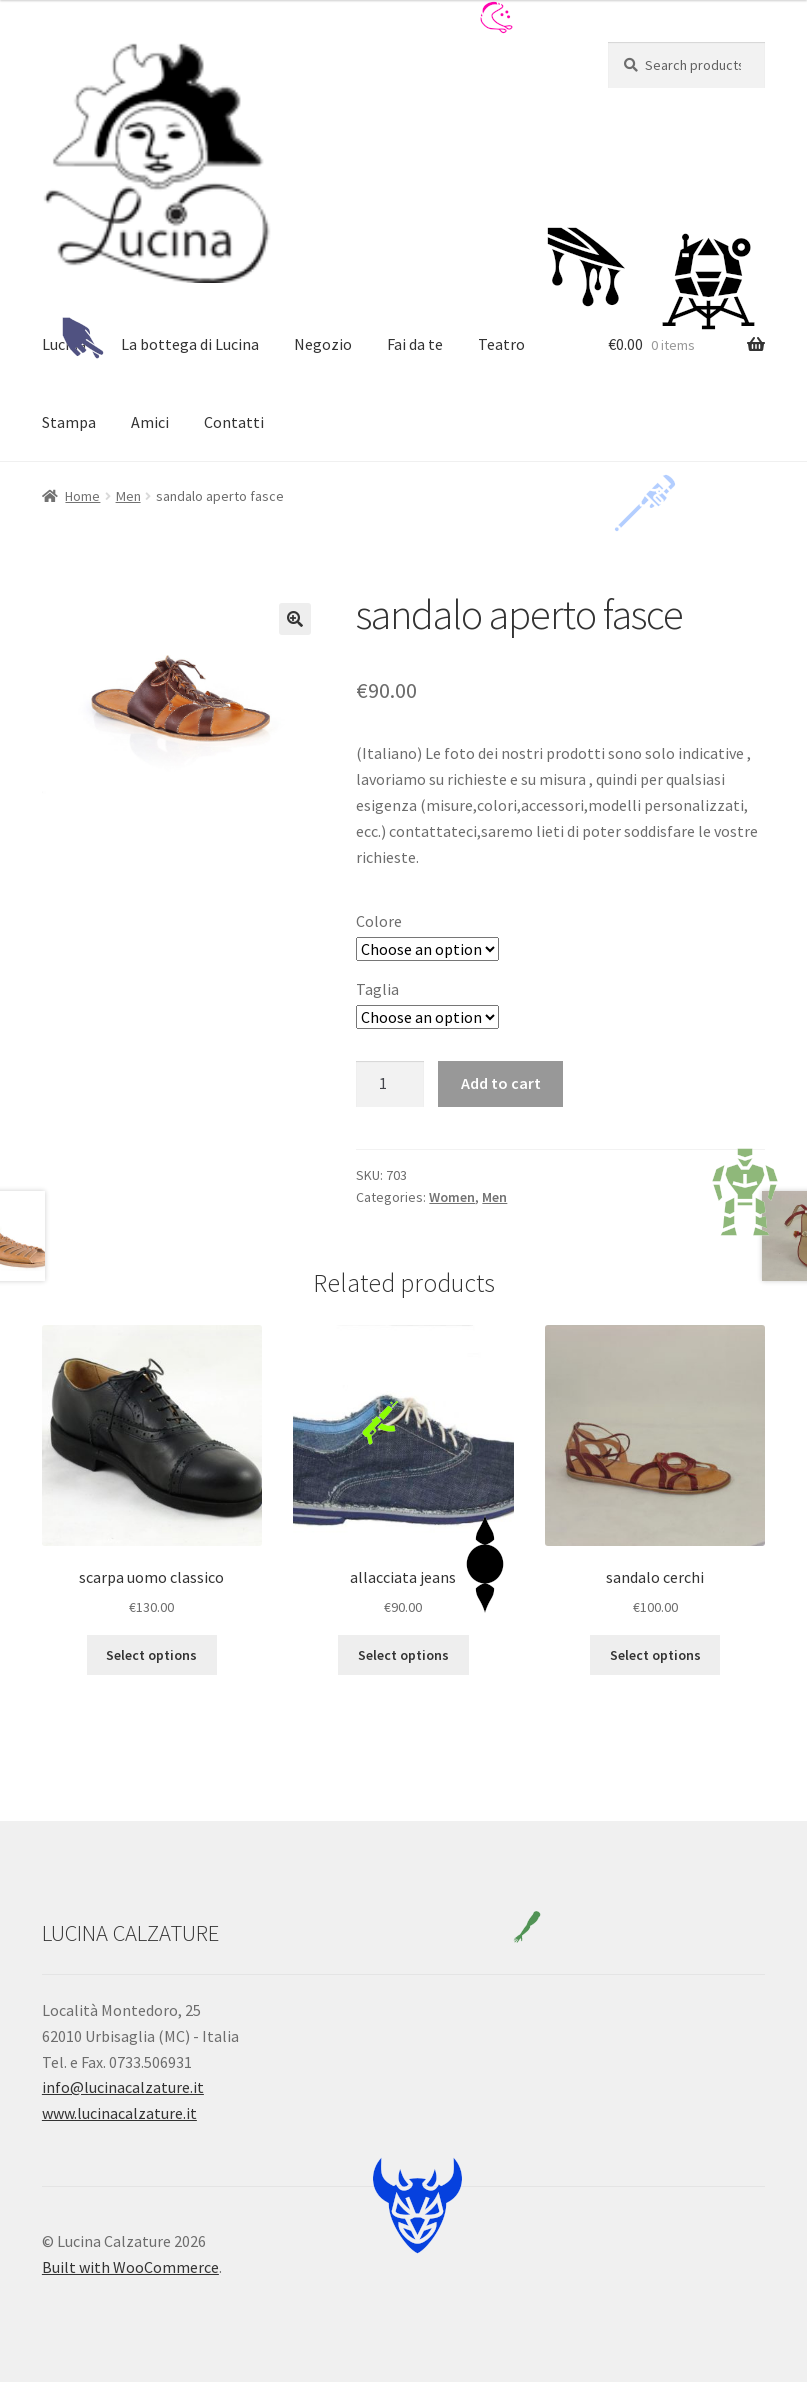  What do you see at coordinates (586, 266) in the screenshot?
I see `indicates a critical hit or bleeding effect` at bounding box center [586, 266].